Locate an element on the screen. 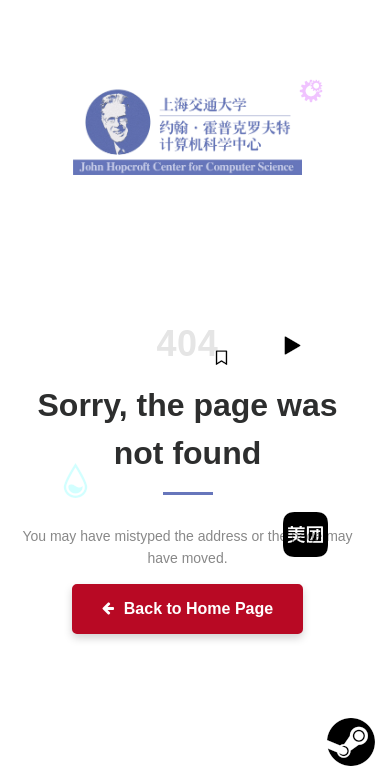 This screenshot has width=375, height=774. WHMCS web hosting billing and automation platform logo is located at coordinates (311, 91).